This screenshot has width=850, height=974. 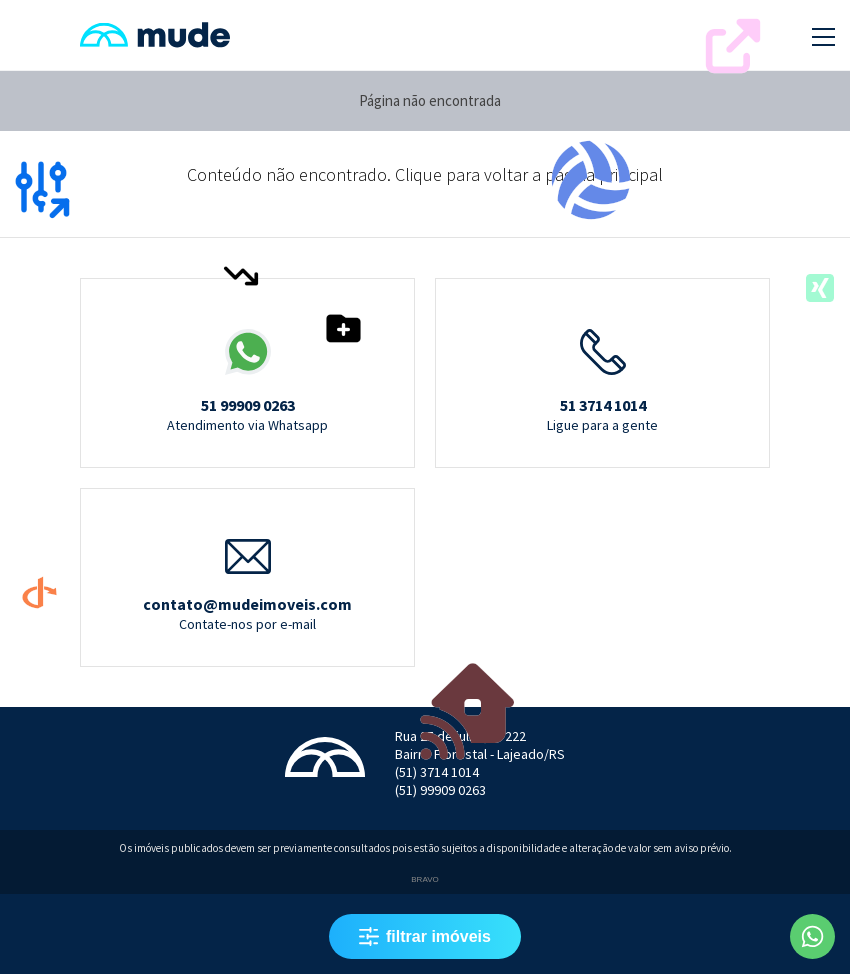 What do you see at coordinates (733, 46) in the screenshot?
I see `open link in a new tab or window` at bounding box center [733, 46].